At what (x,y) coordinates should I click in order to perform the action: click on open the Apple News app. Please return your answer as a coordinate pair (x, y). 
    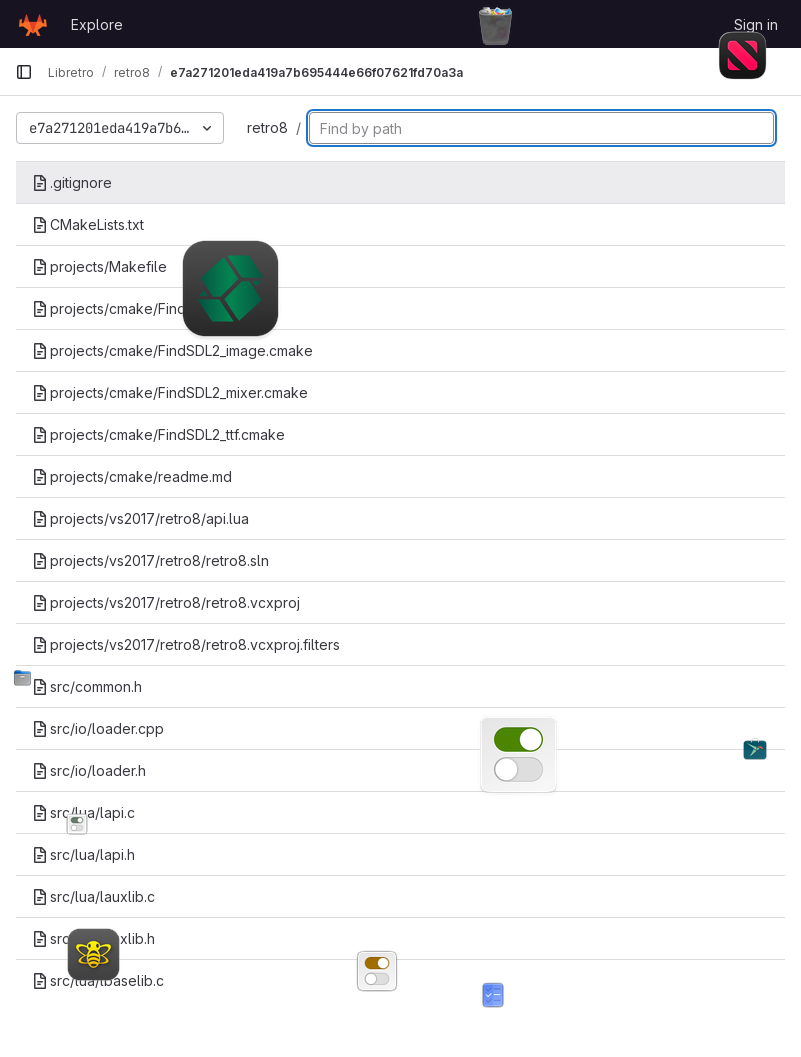
    Looking at the image, I should click on (742, 55).